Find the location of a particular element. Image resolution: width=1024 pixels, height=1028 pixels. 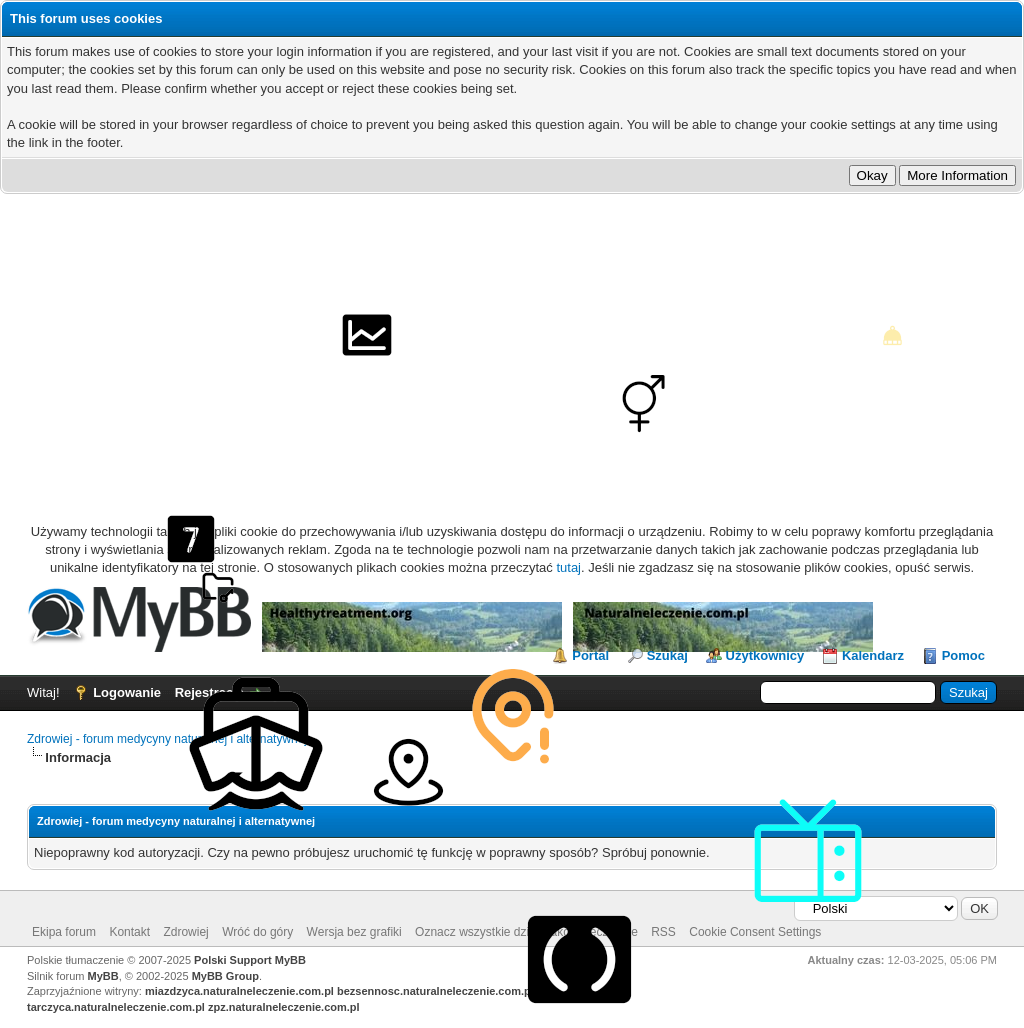

access boat or ferry services is located at coordinates (256, 744).